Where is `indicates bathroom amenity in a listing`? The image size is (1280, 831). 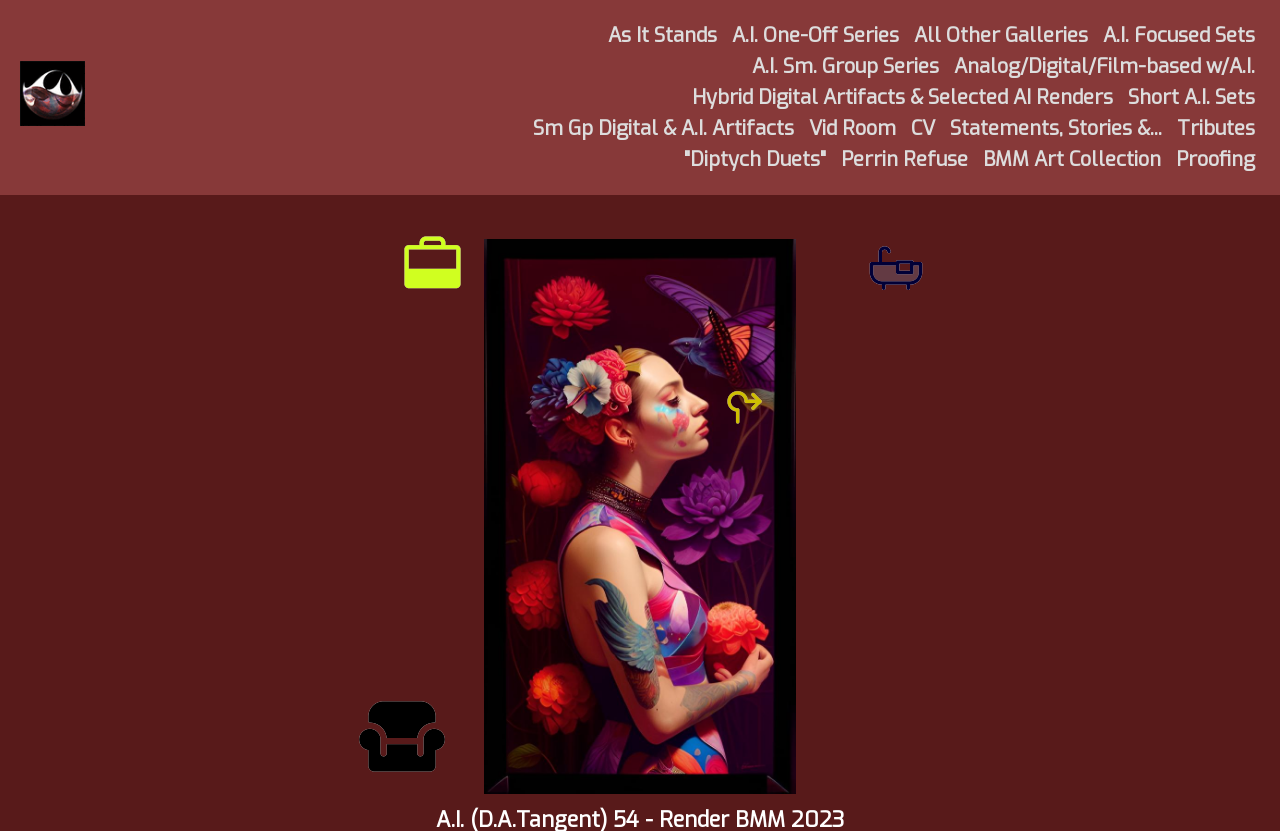 indicates bathroom amenity in a listing is located at coordinates (896, 269).